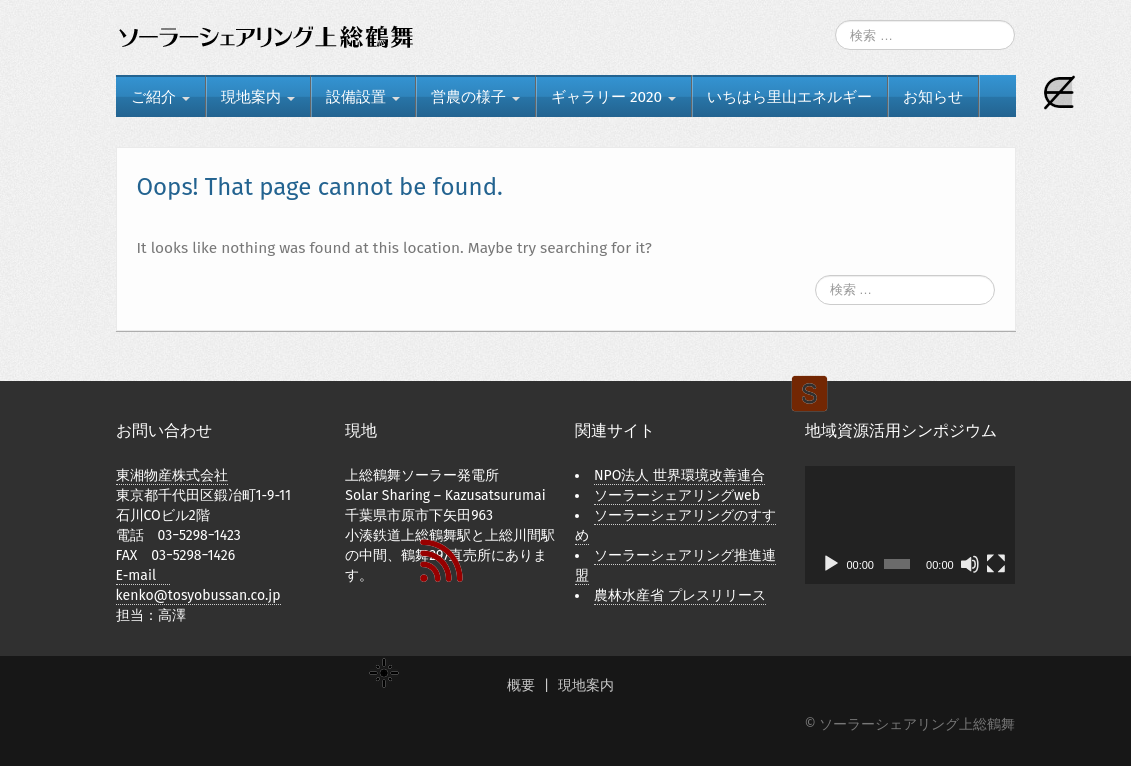  I want to click on indicates an item is not a member of a set, so click(1059, 92).